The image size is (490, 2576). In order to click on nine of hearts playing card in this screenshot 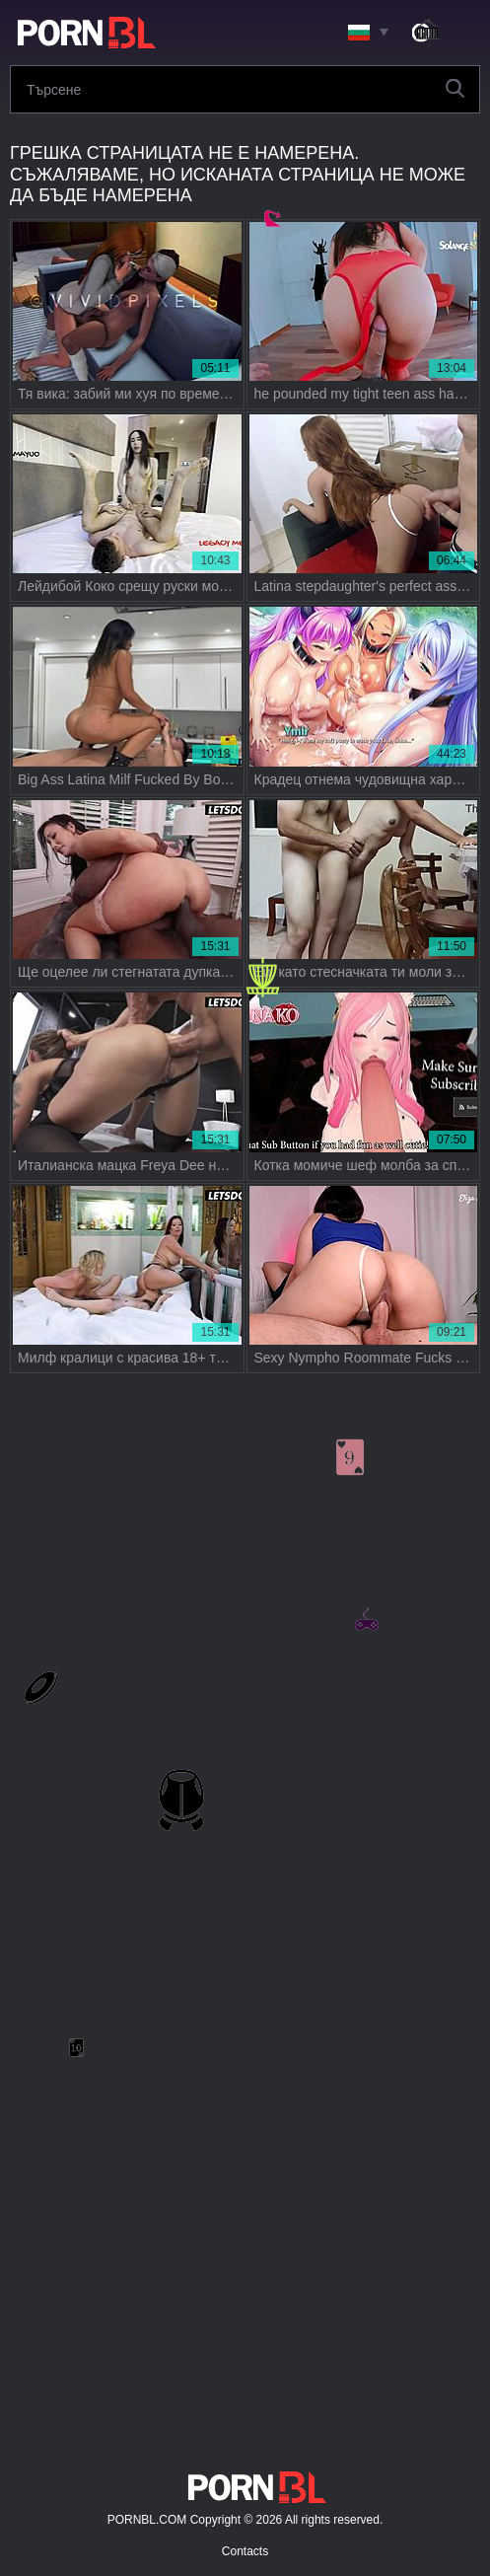, I will do `click(350, 1457)`.